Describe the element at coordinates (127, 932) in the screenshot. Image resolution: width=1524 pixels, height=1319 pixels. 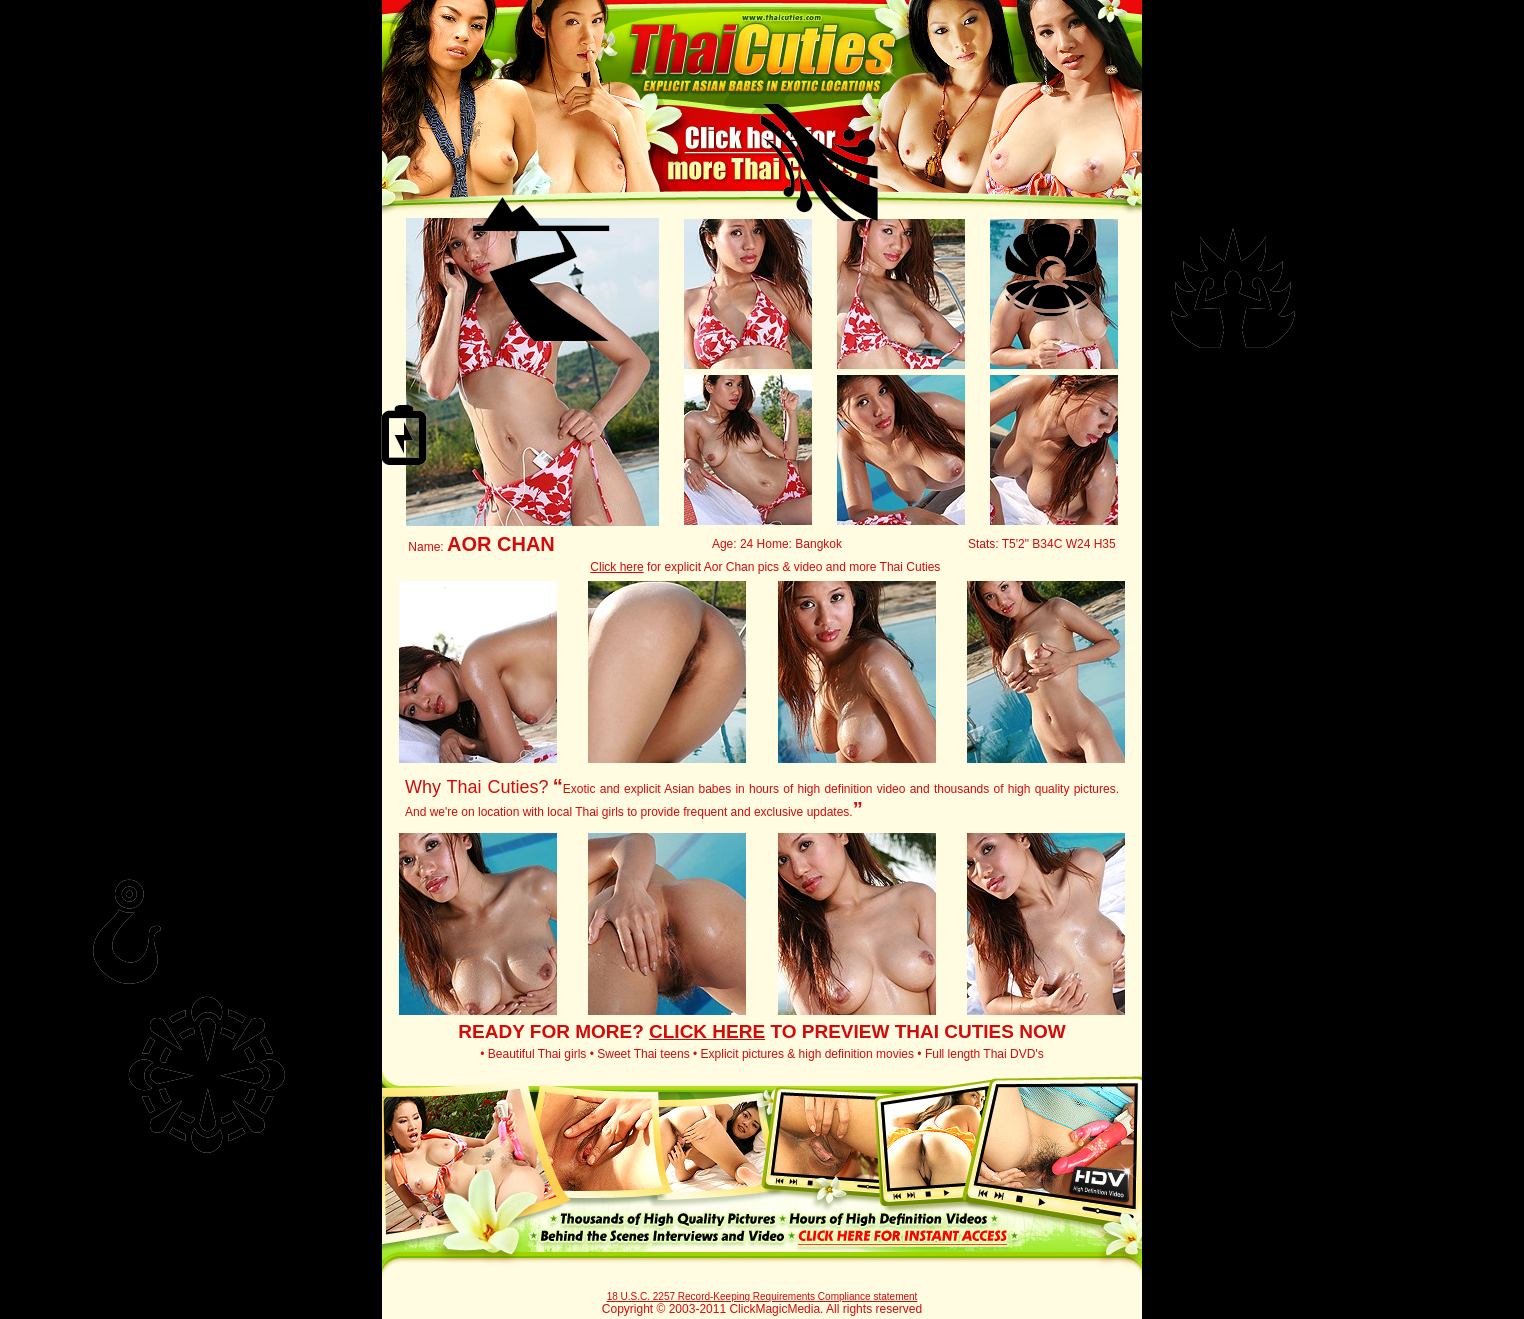
I see `fishing or hook-related game mechanic` at that location.